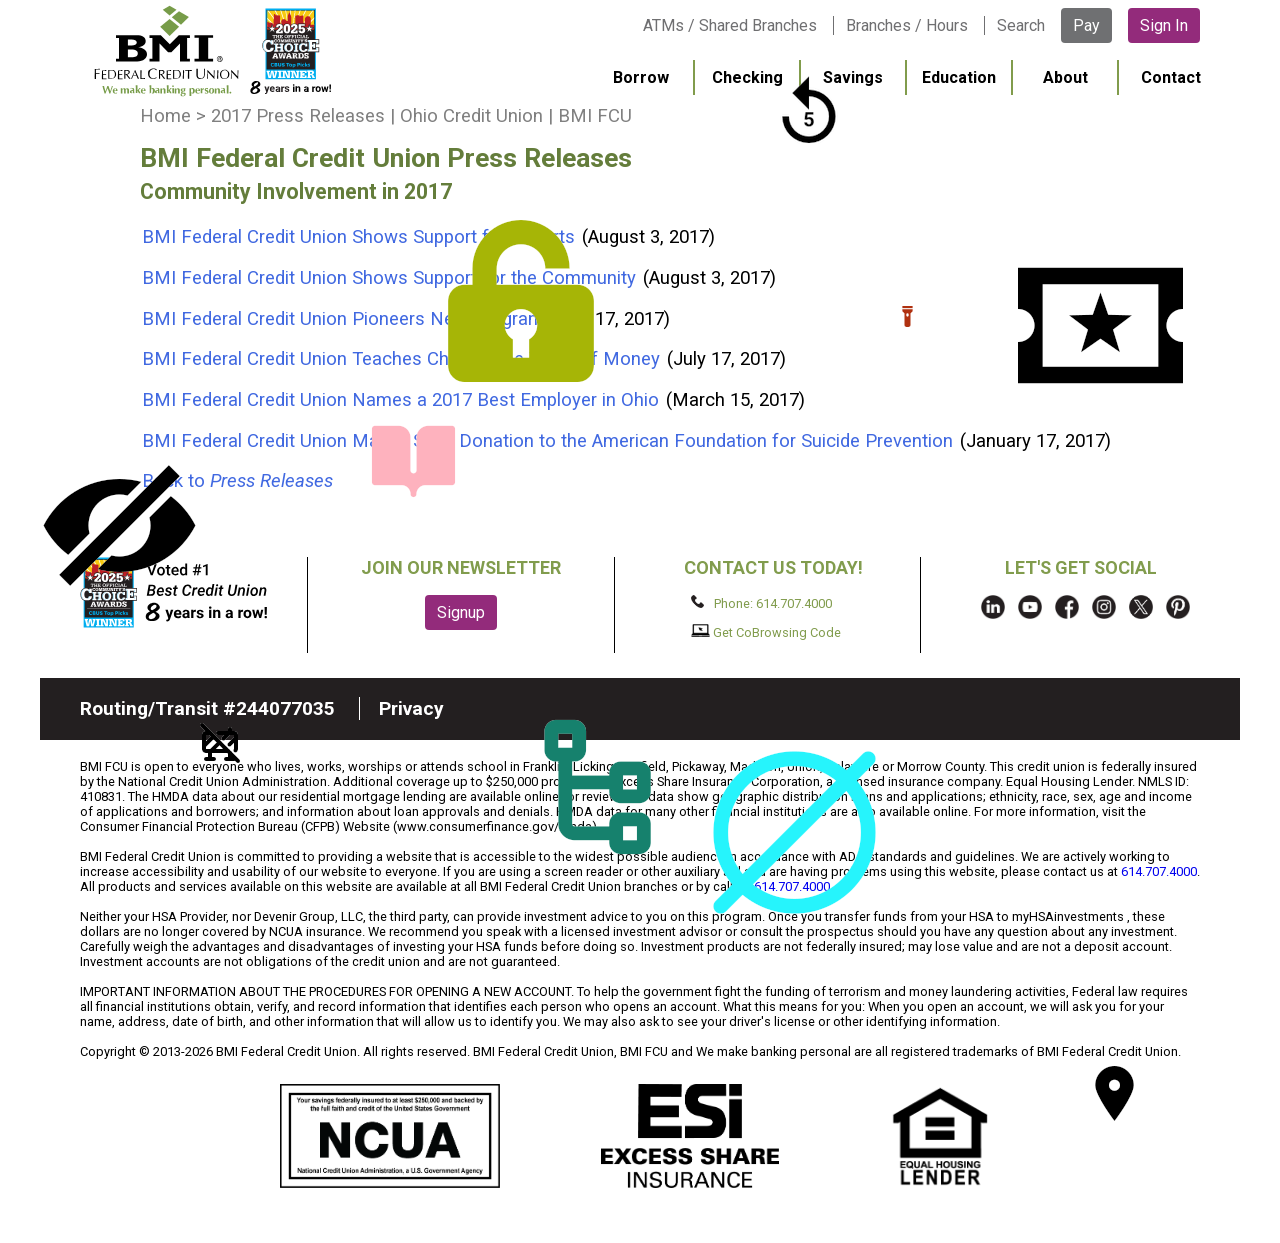 The image size is (1280, 1243). Describe the element at coordinates (413, 455) in the screenshot. I see `open reading mode or e-reader` at that location.